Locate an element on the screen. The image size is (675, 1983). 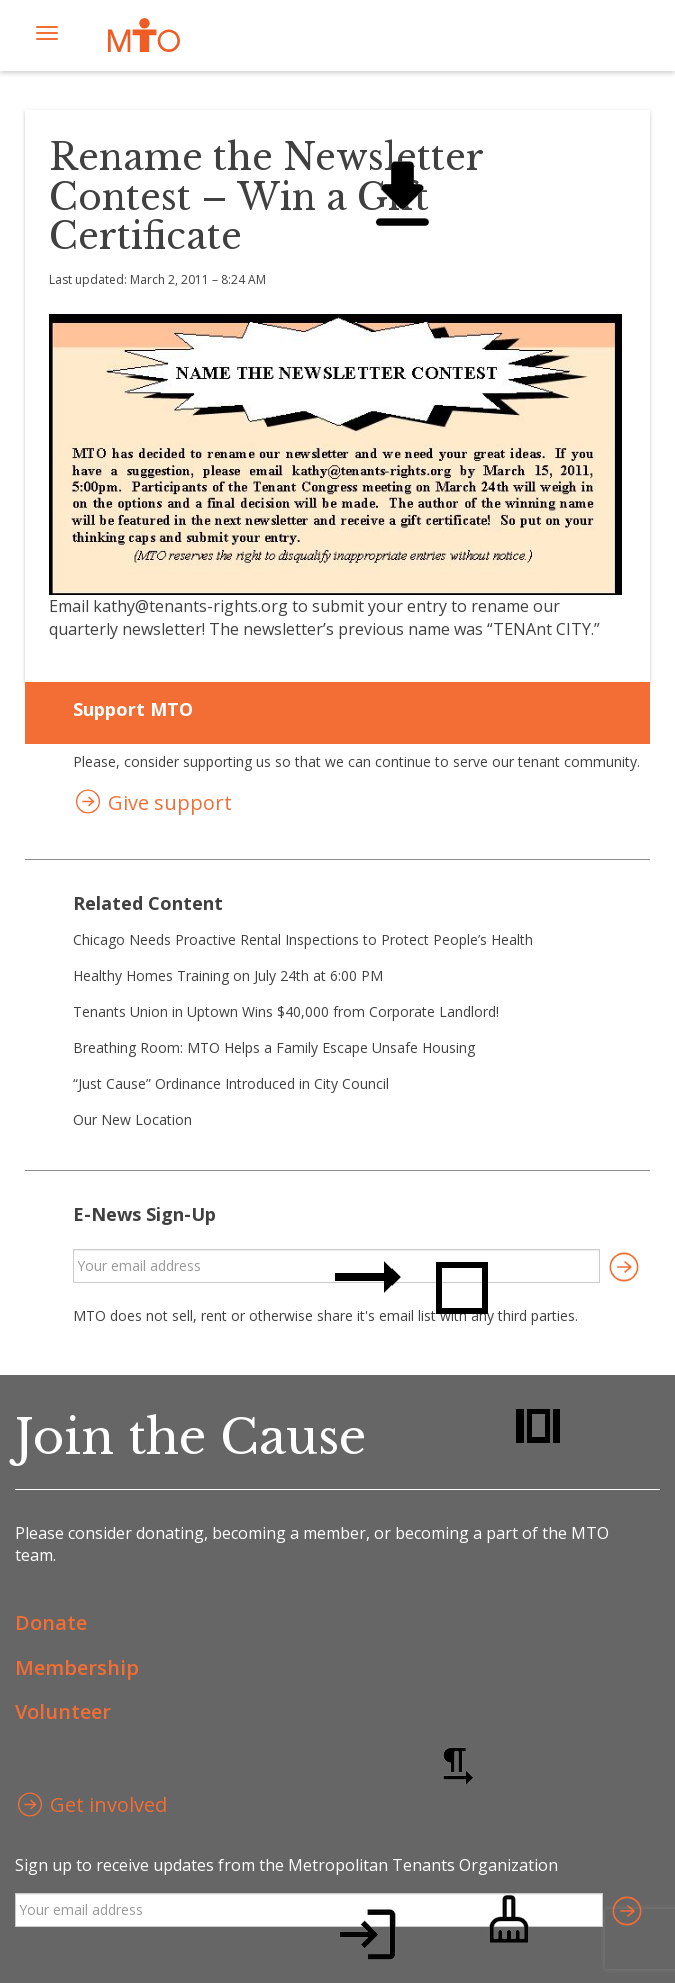
download a file or content is located at coordinates (402, 195).